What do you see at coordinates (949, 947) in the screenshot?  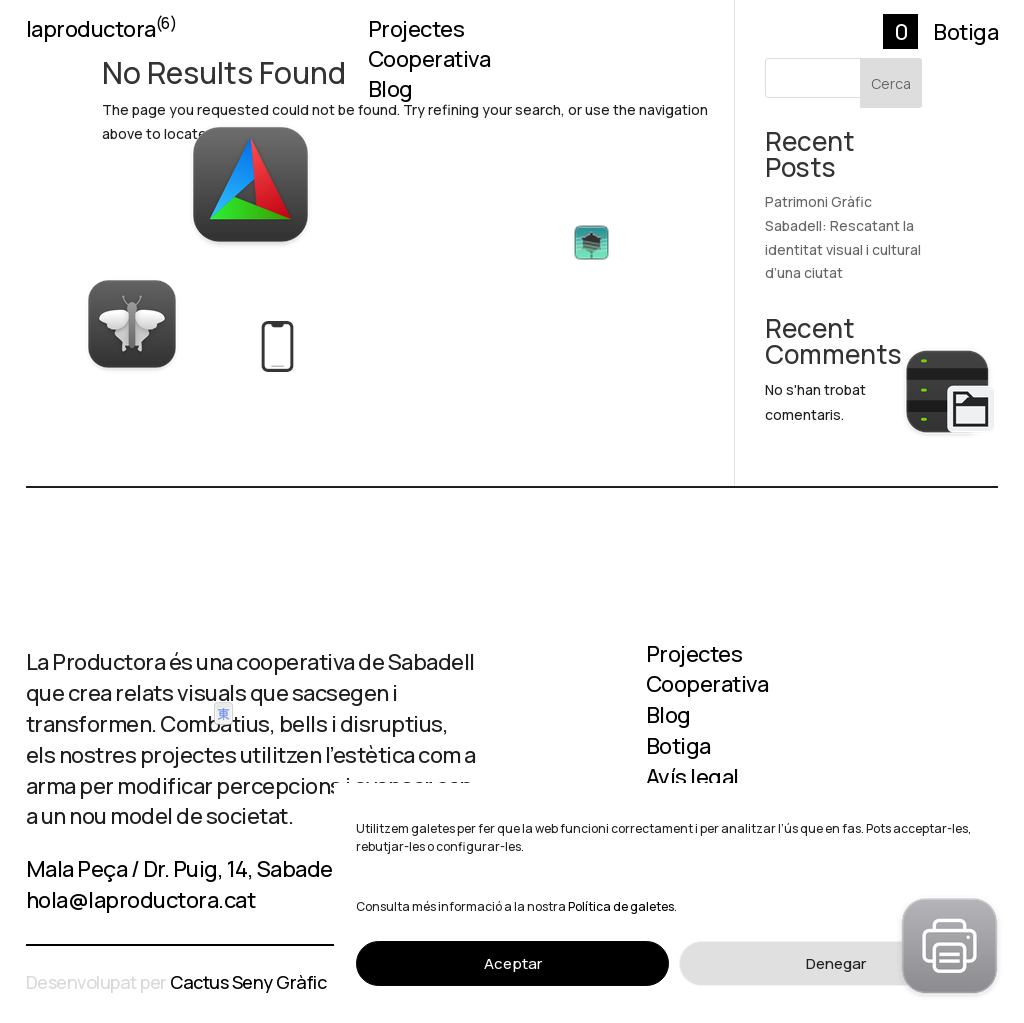 I see `access printer settings and preferences` at bounding box center [949, 947].